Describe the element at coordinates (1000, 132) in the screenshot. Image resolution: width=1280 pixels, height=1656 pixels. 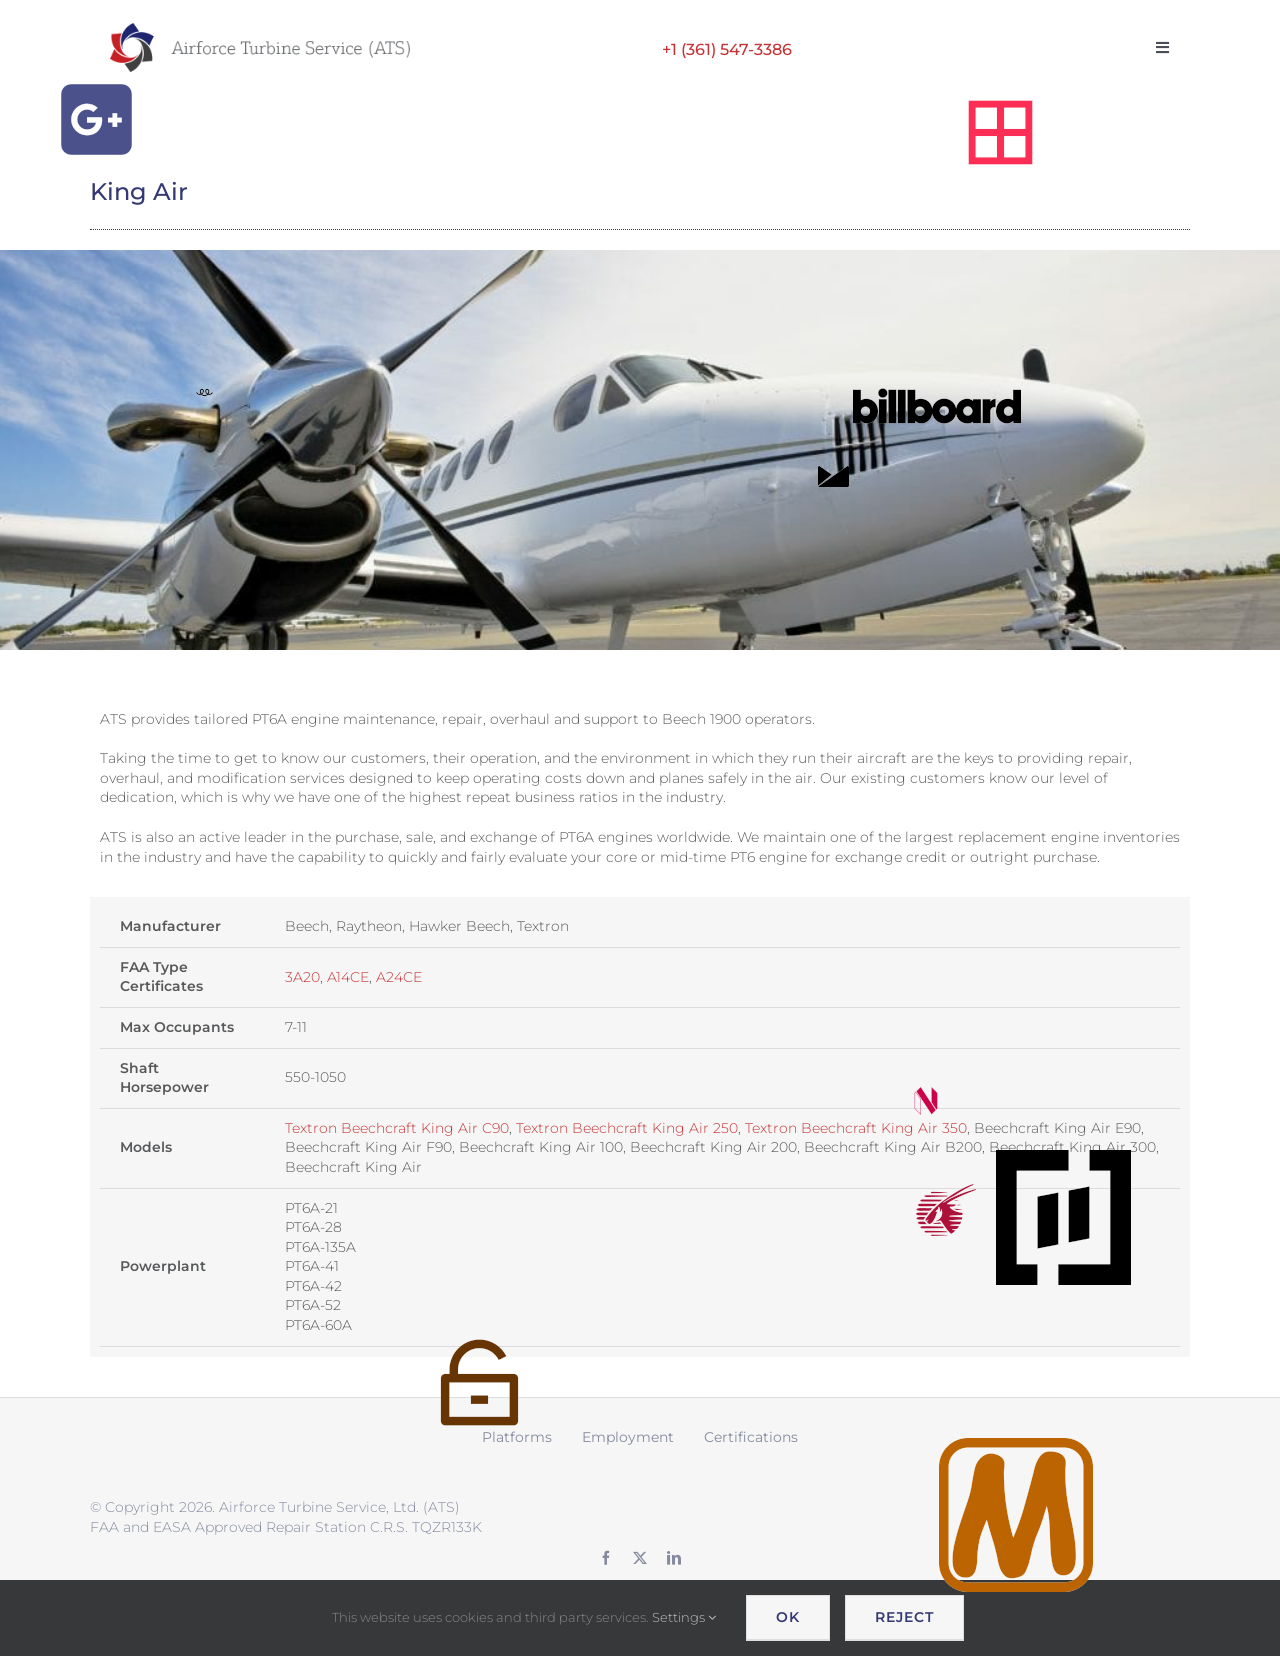
I see `sign in with Microsoft account` at that location.